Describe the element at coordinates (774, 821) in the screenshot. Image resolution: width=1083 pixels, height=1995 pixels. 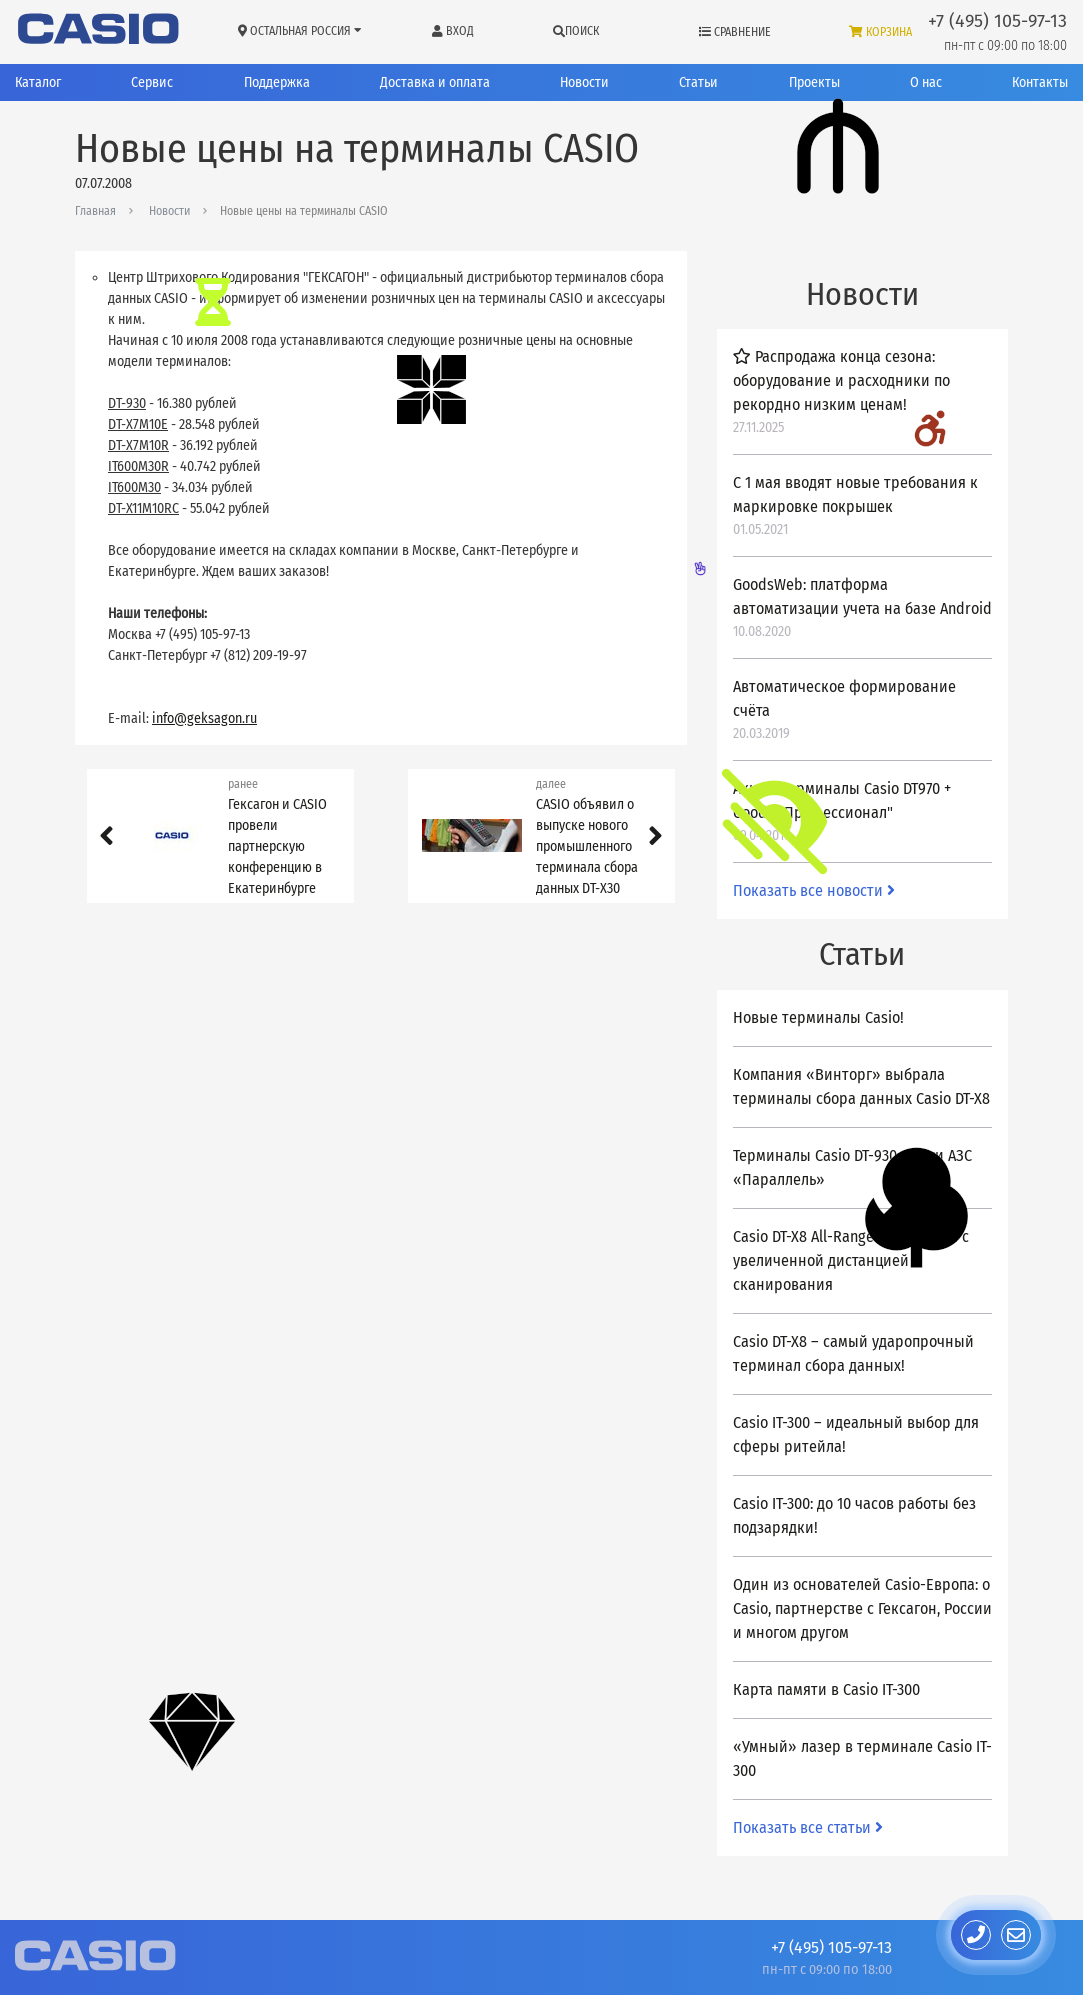
I see `indicates low vision or visual impairment accessibility mode` at that location.